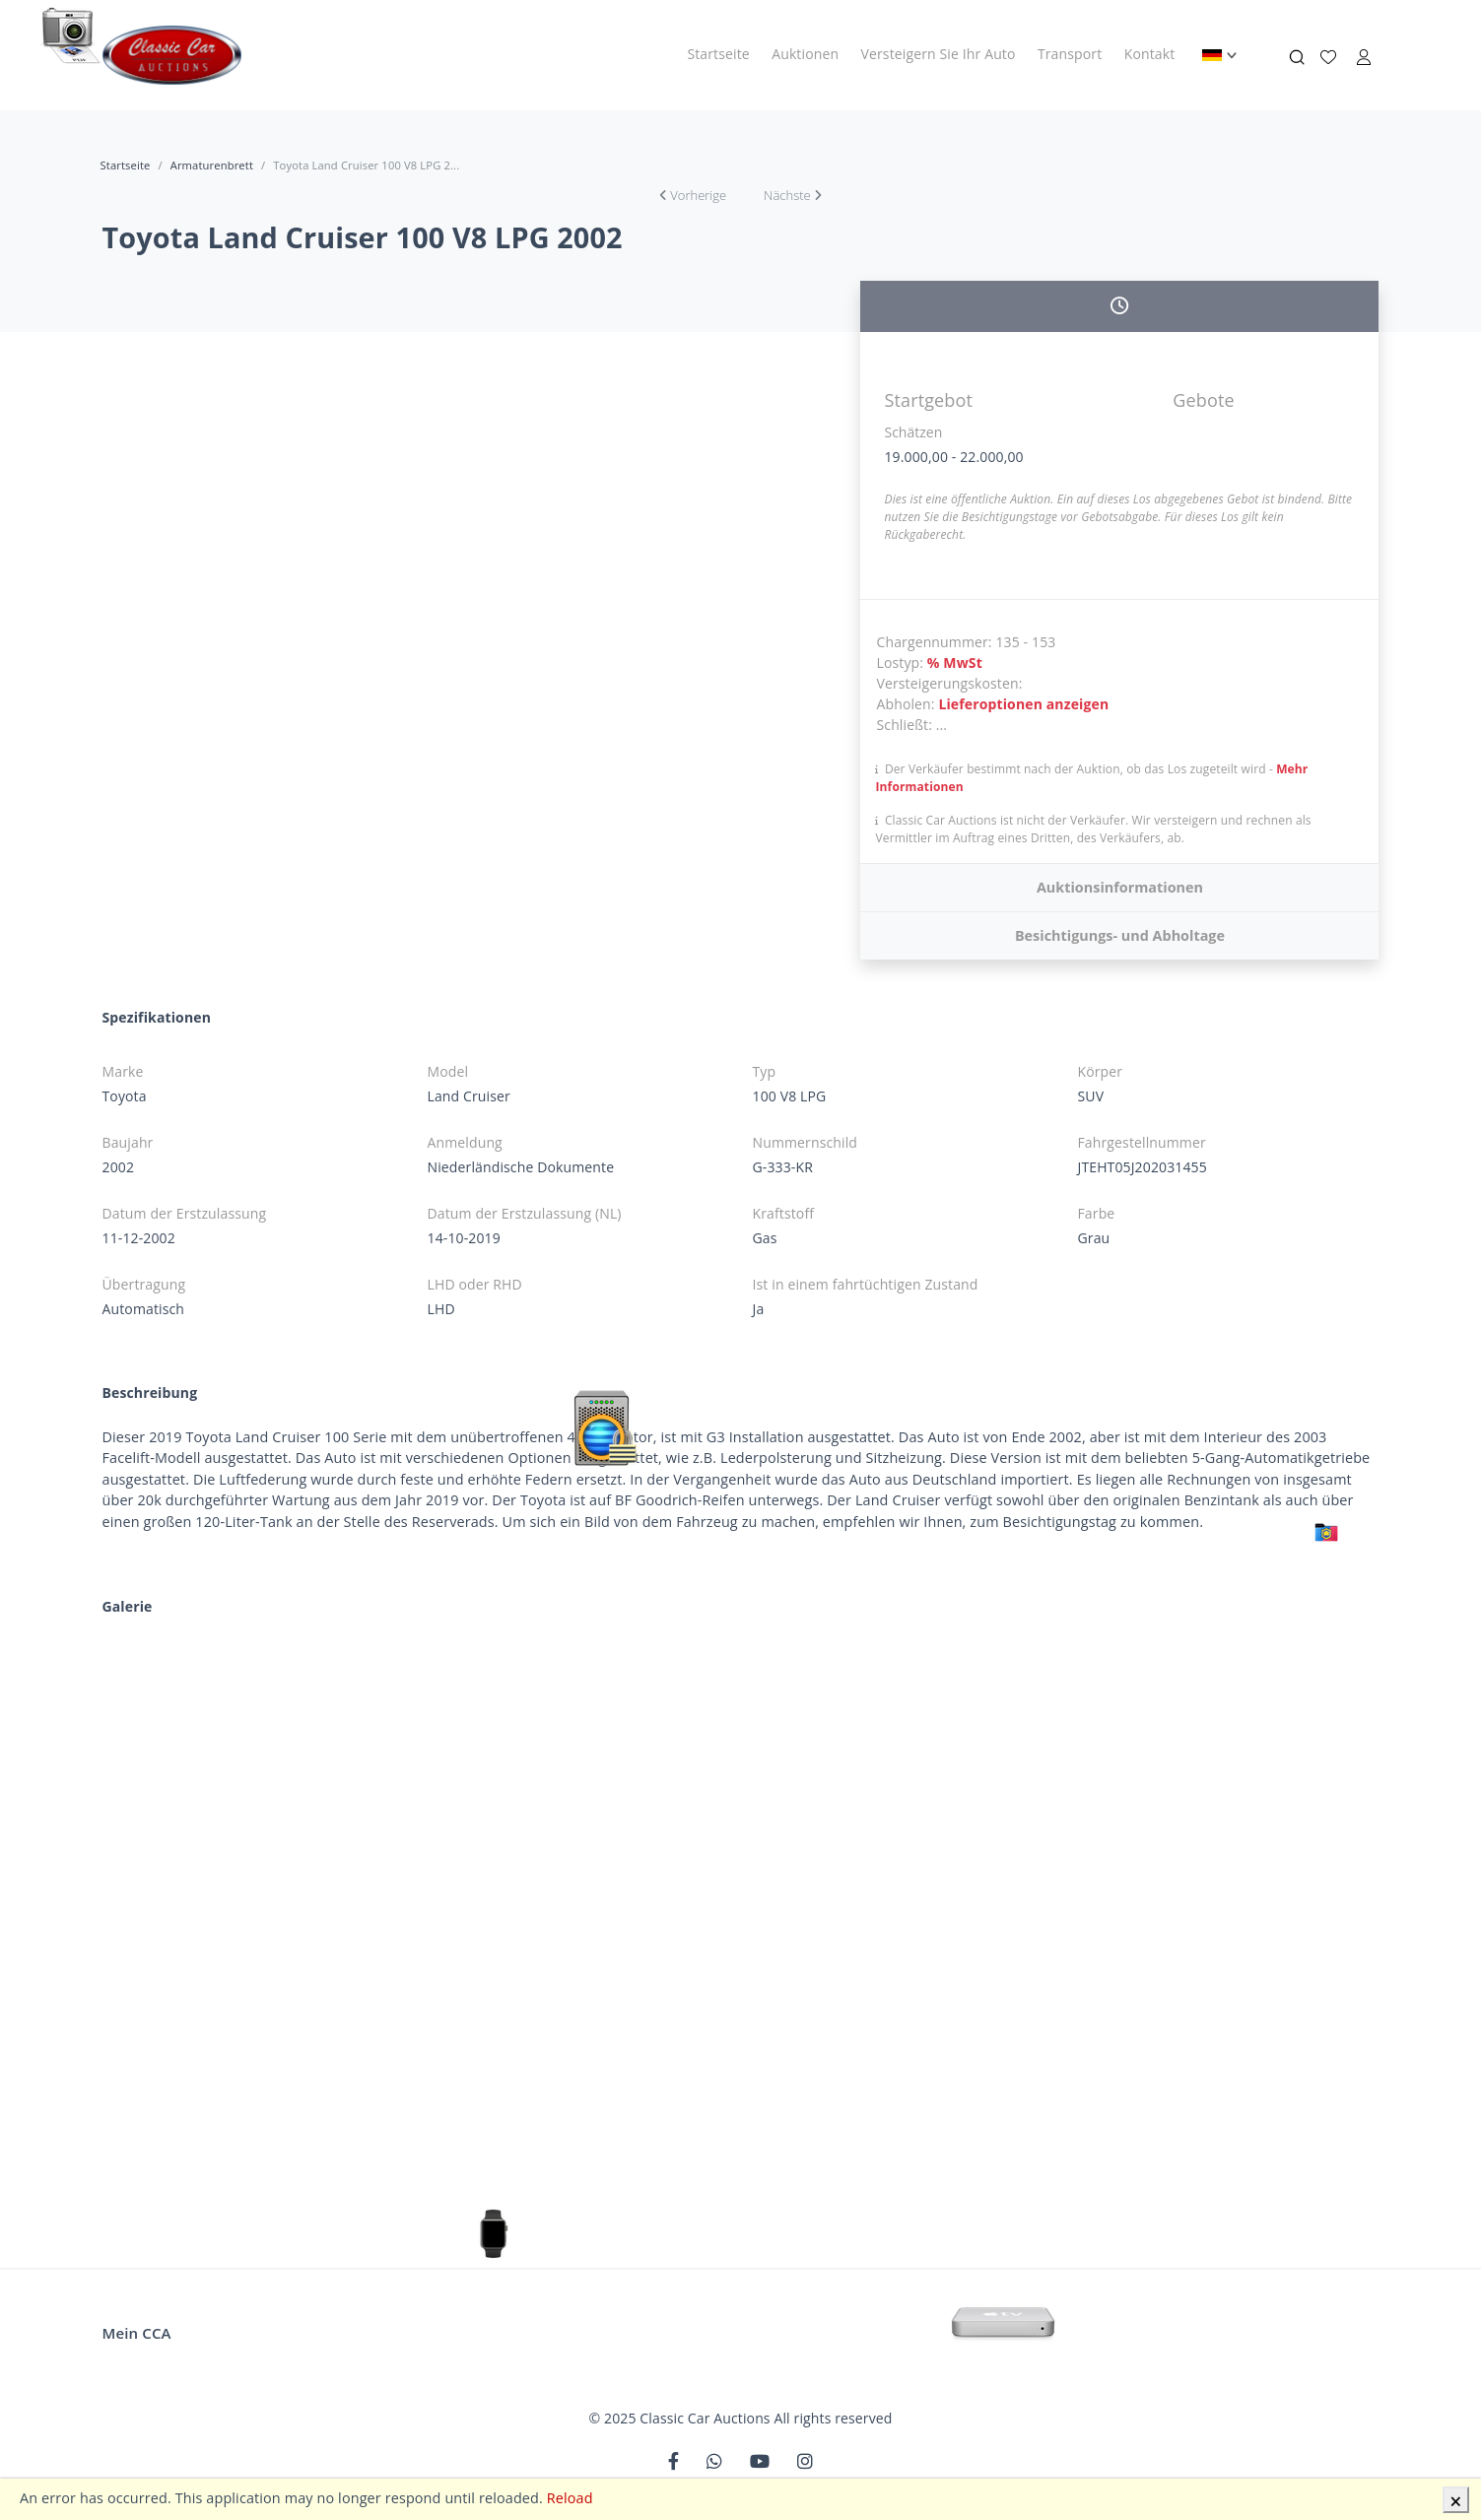  What do you see at coordinates (1326, 1533) in the screenshot?
I see `open clash royale game files folder` at bounding box center [1326, 1533].